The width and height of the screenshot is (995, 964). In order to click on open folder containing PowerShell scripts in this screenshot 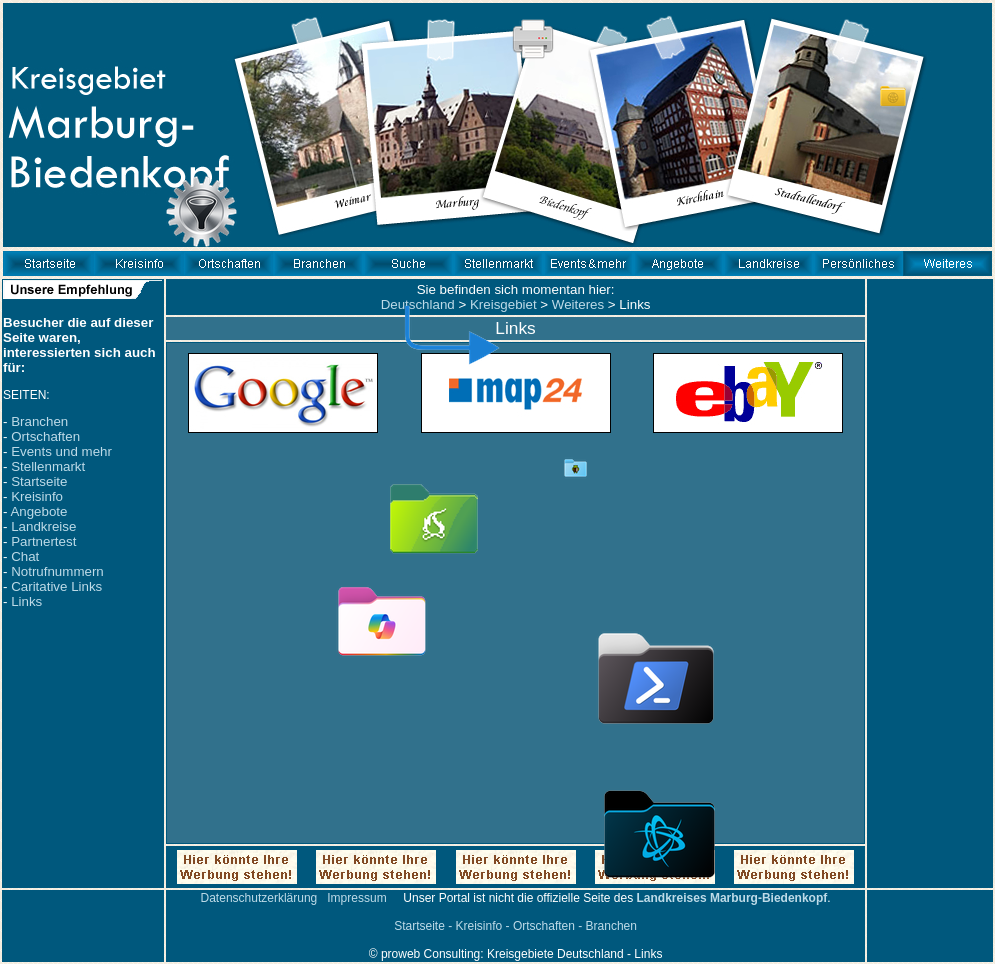, I will do `click(655, 681)`.